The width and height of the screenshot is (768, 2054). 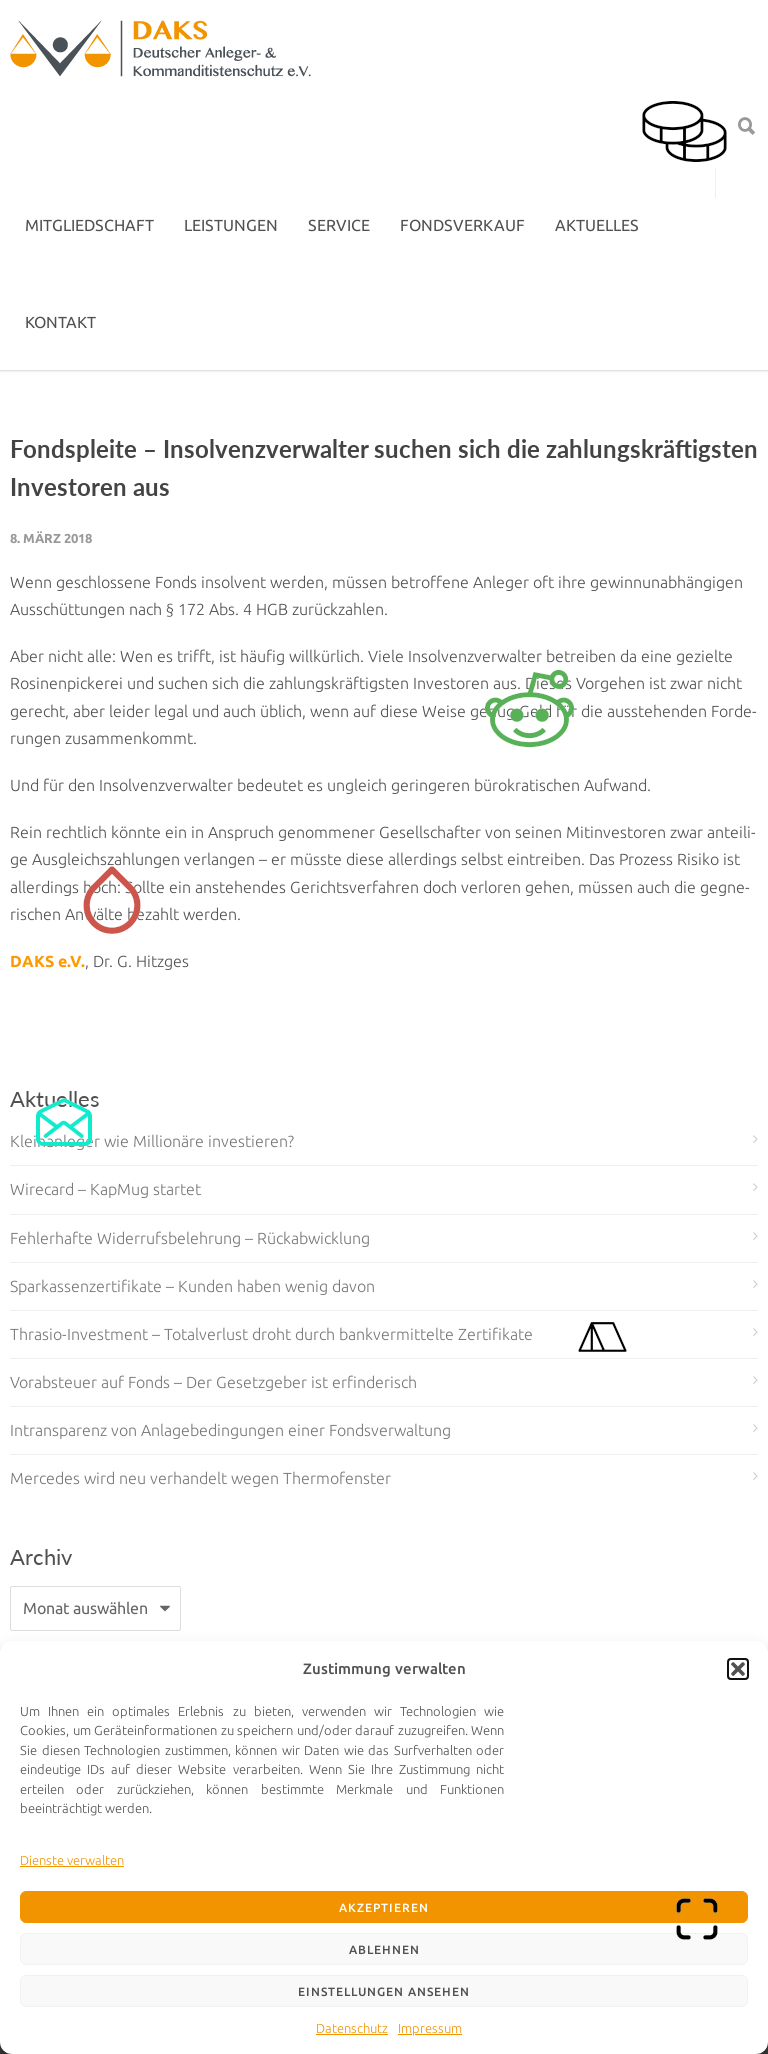 What do you see at coordinates (697, 1919) in the screenshot?
I see `scan a QR code or barcode` at bounding box center [697, 1919].